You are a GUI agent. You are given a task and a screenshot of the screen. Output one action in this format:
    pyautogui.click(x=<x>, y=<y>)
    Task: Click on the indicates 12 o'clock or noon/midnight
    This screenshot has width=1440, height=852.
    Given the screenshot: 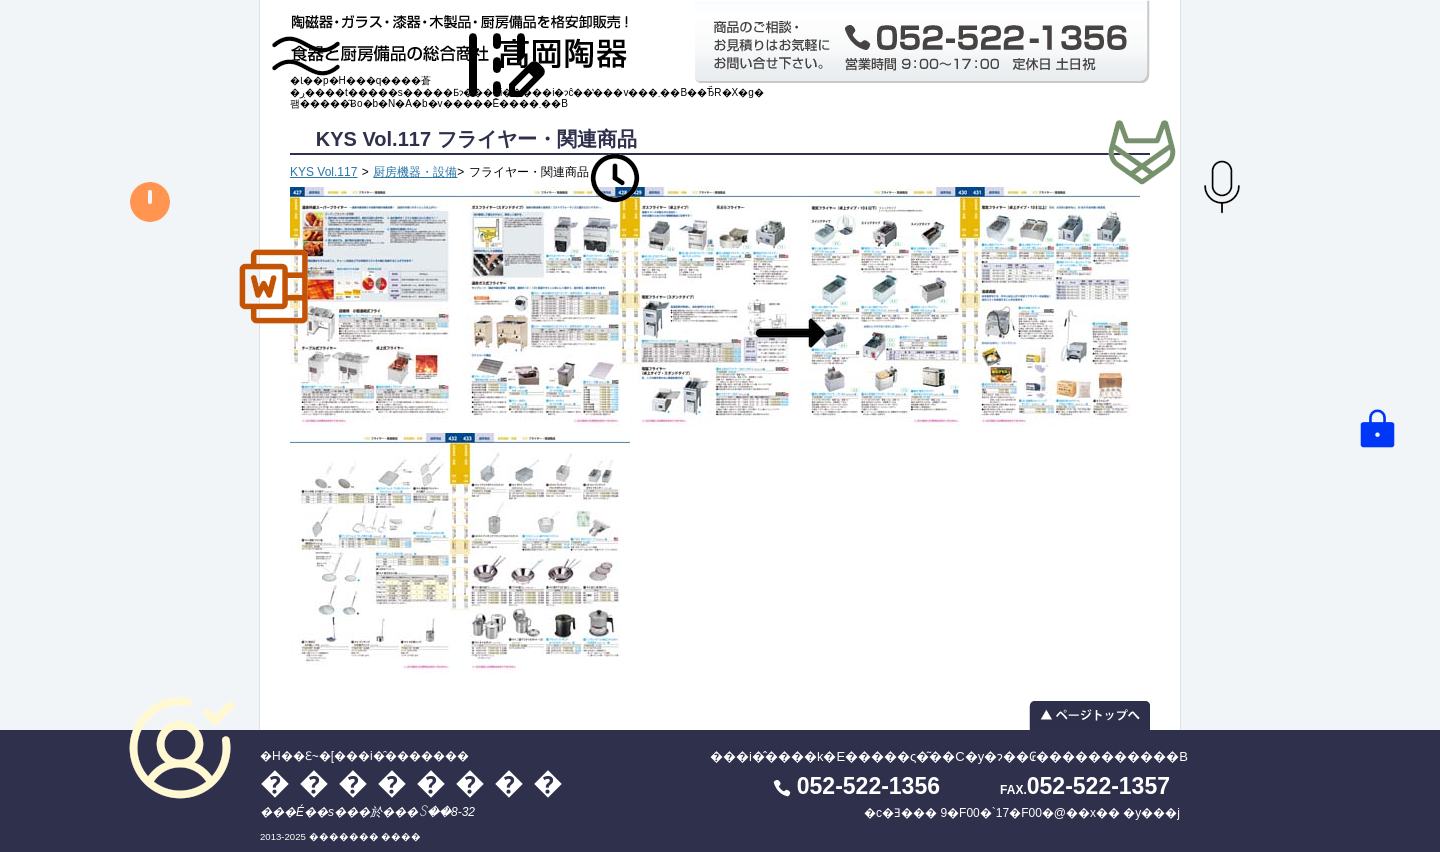 What is the action you would take?
    pyautogui.click(x=150, y=202)
    